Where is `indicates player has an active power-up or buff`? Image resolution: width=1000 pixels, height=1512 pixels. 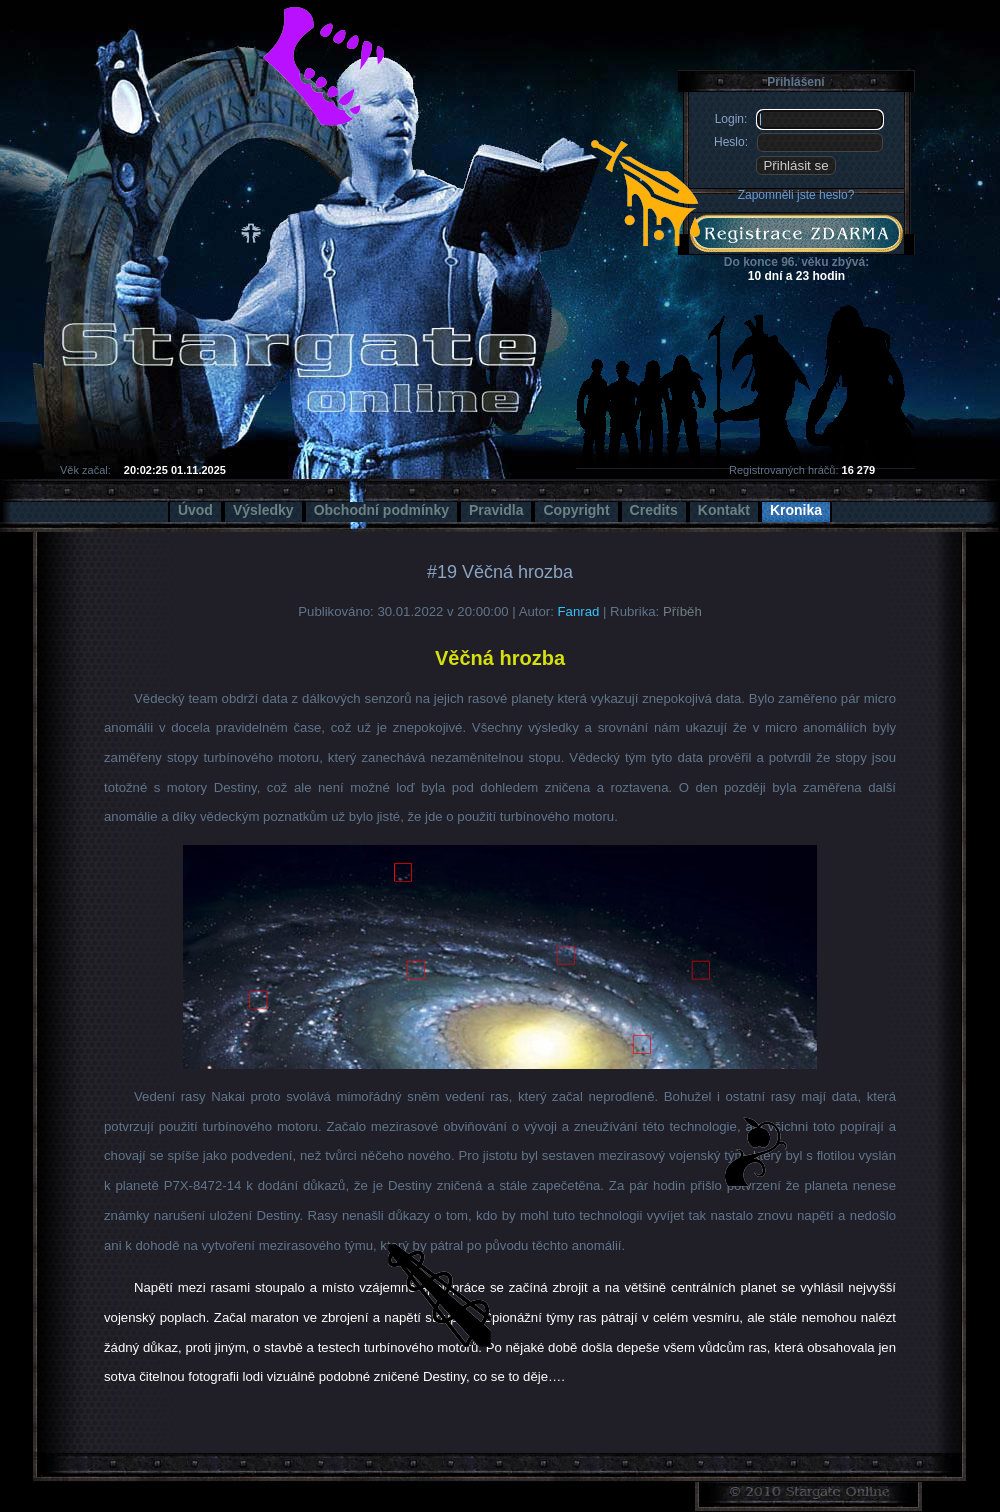
indicates player has an active power-up or buff is located at coordinates (251, 233).